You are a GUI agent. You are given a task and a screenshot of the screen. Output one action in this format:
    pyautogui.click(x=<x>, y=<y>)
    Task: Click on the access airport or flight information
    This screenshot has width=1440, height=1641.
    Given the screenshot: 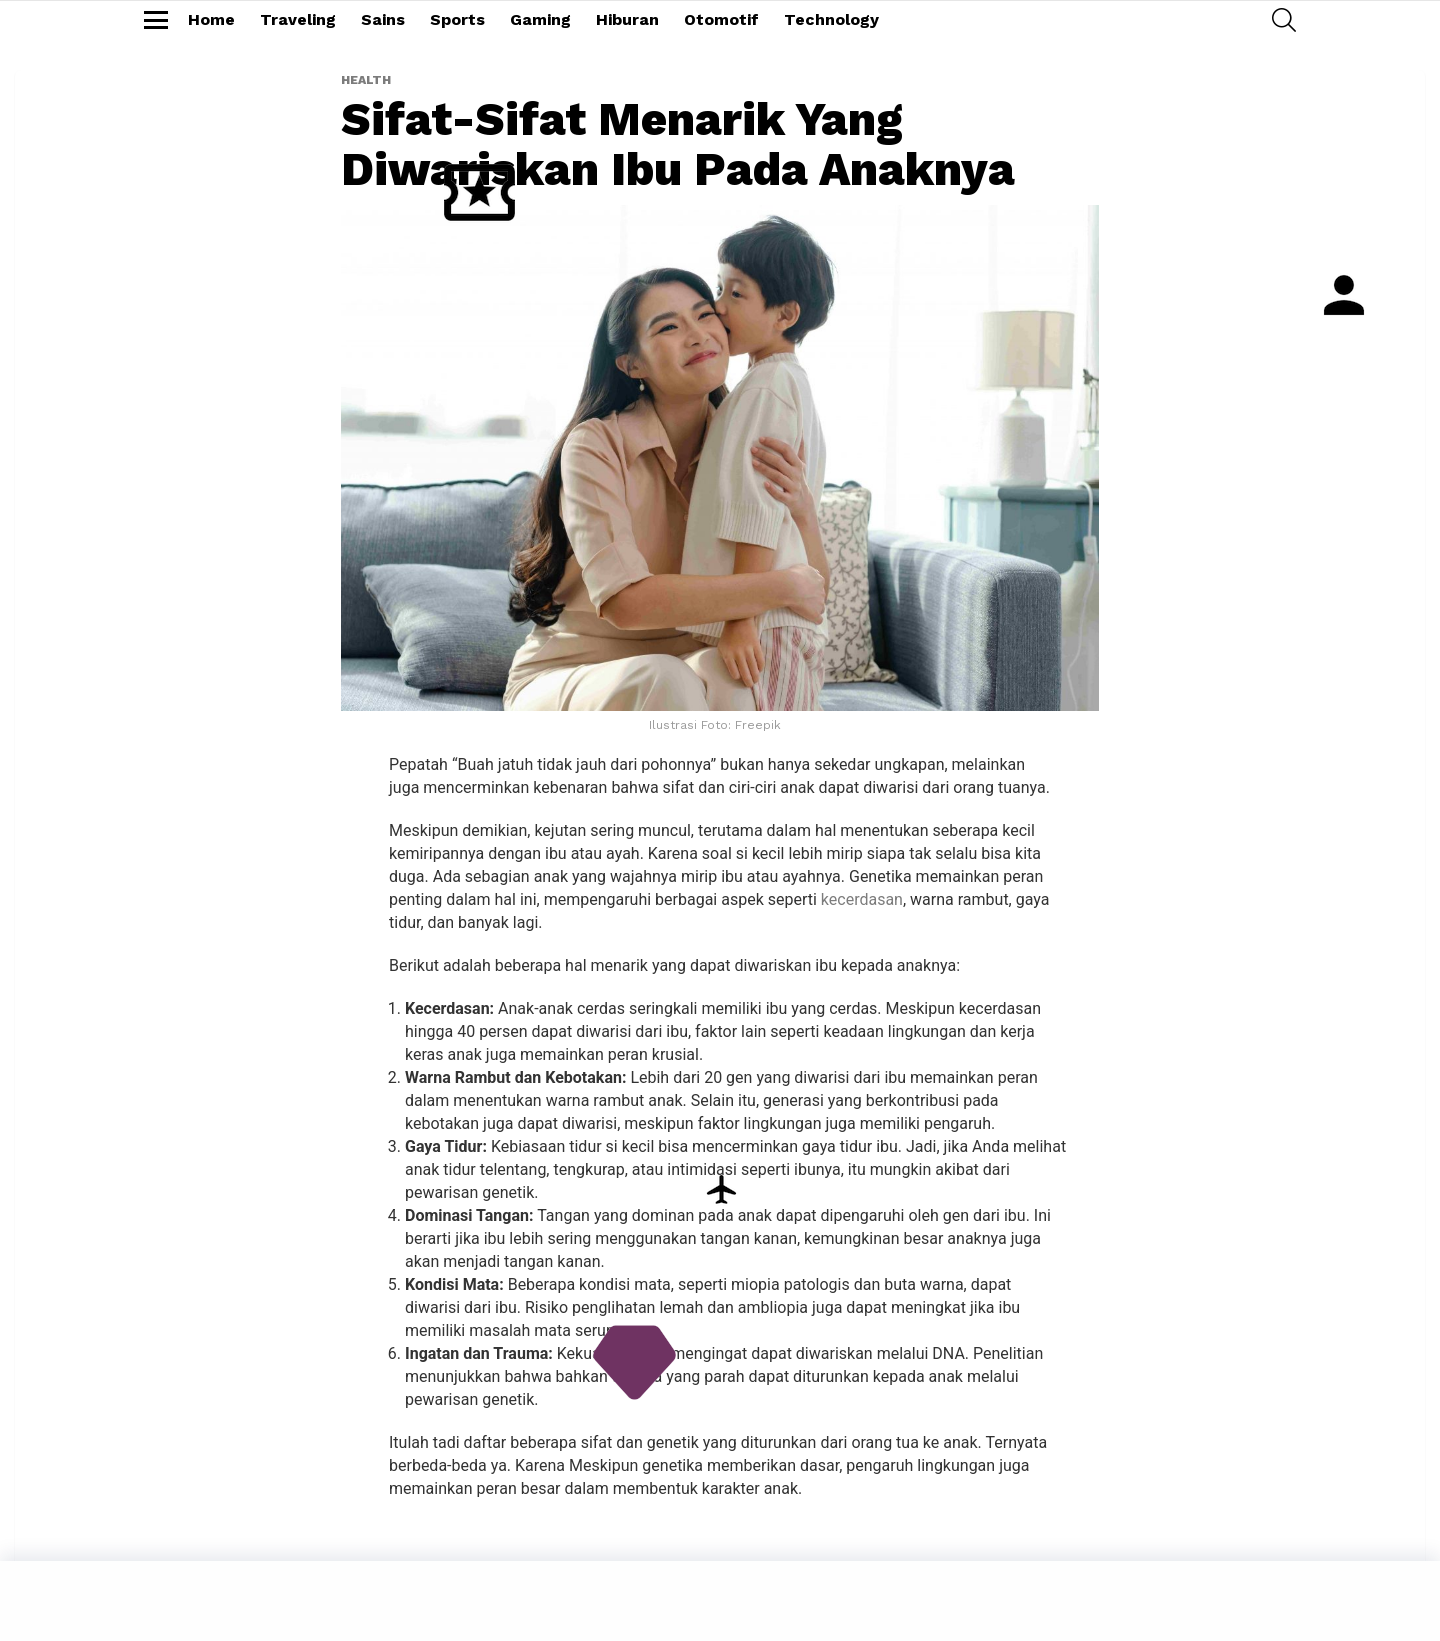 What is the action you would take?
    pyautogui.click(x=721, y=1189)
    